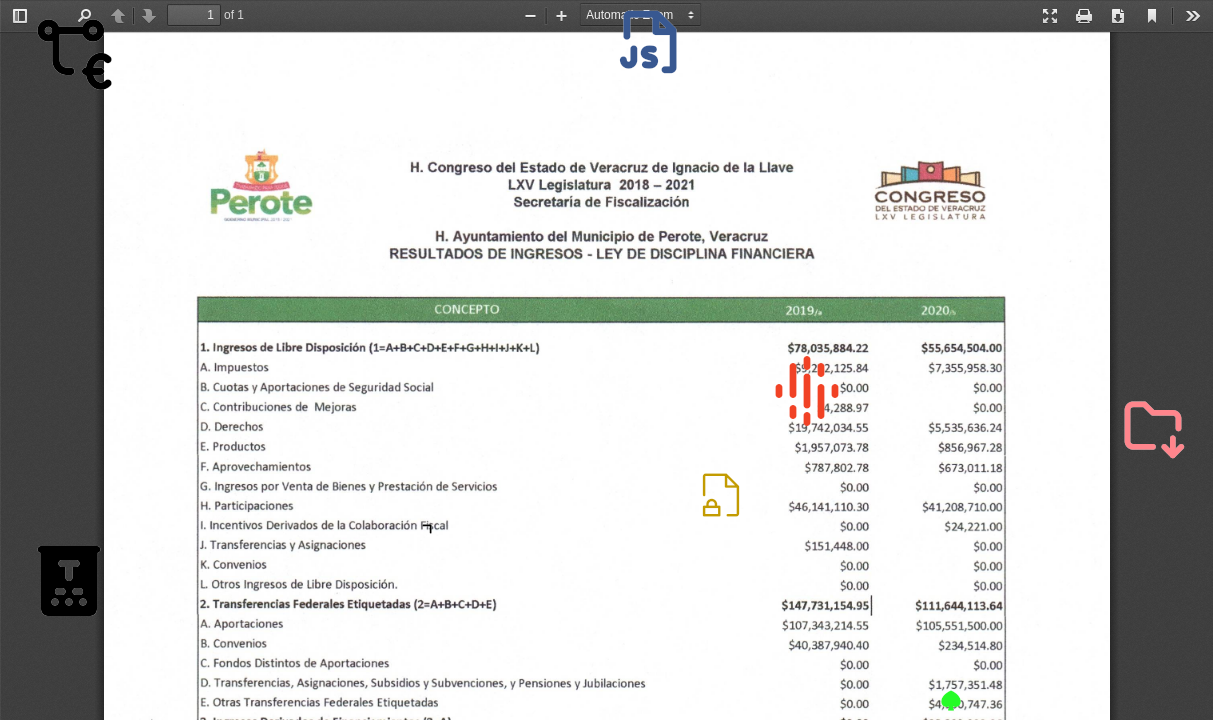 The width and height of the screenshot is (1213, 720). I want to click on view euro currency transactions, so click(74, 56).